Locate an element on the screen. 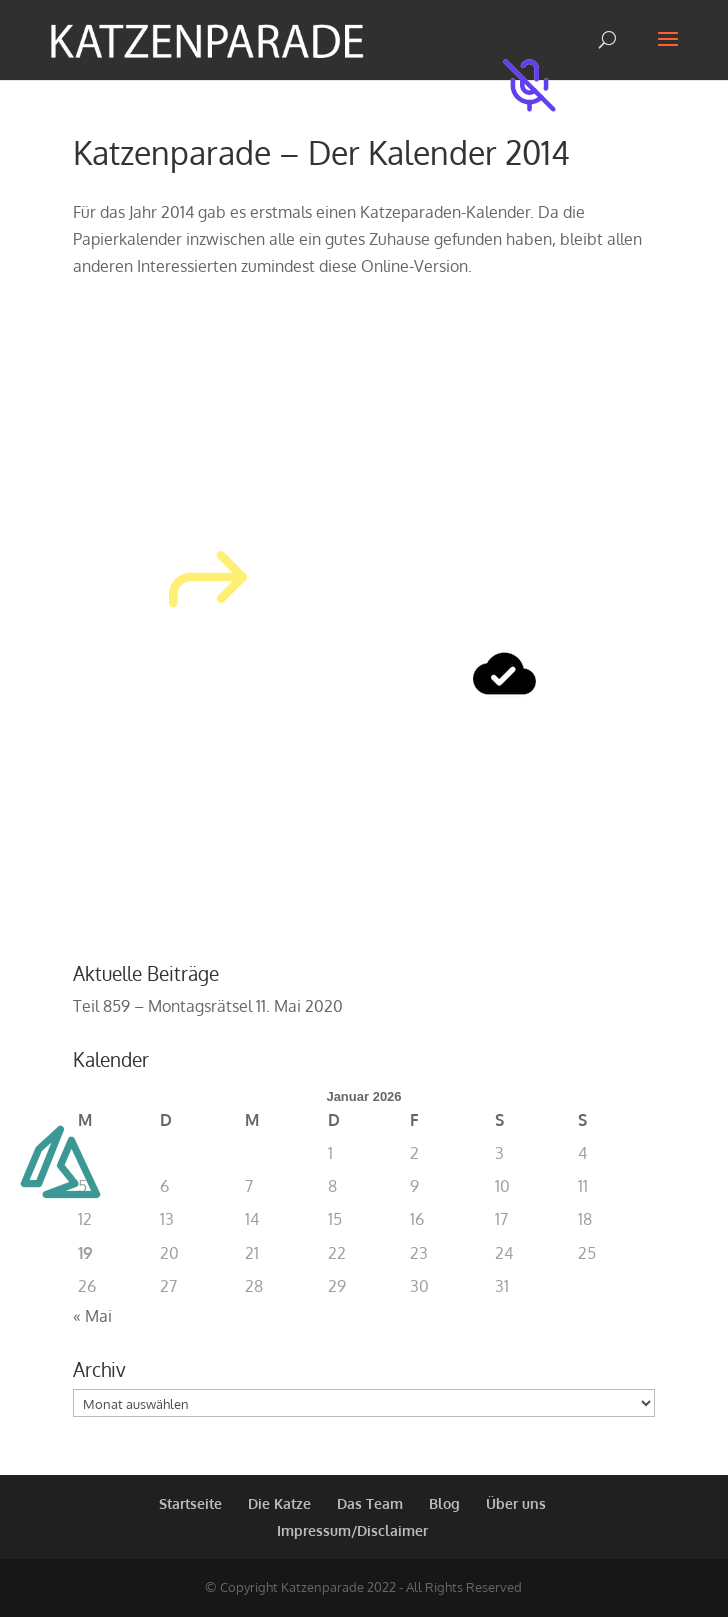 The height and width of the screenshot is (1617, 728). access microsoft azure cloud services is located at coordinates (60, 1165).